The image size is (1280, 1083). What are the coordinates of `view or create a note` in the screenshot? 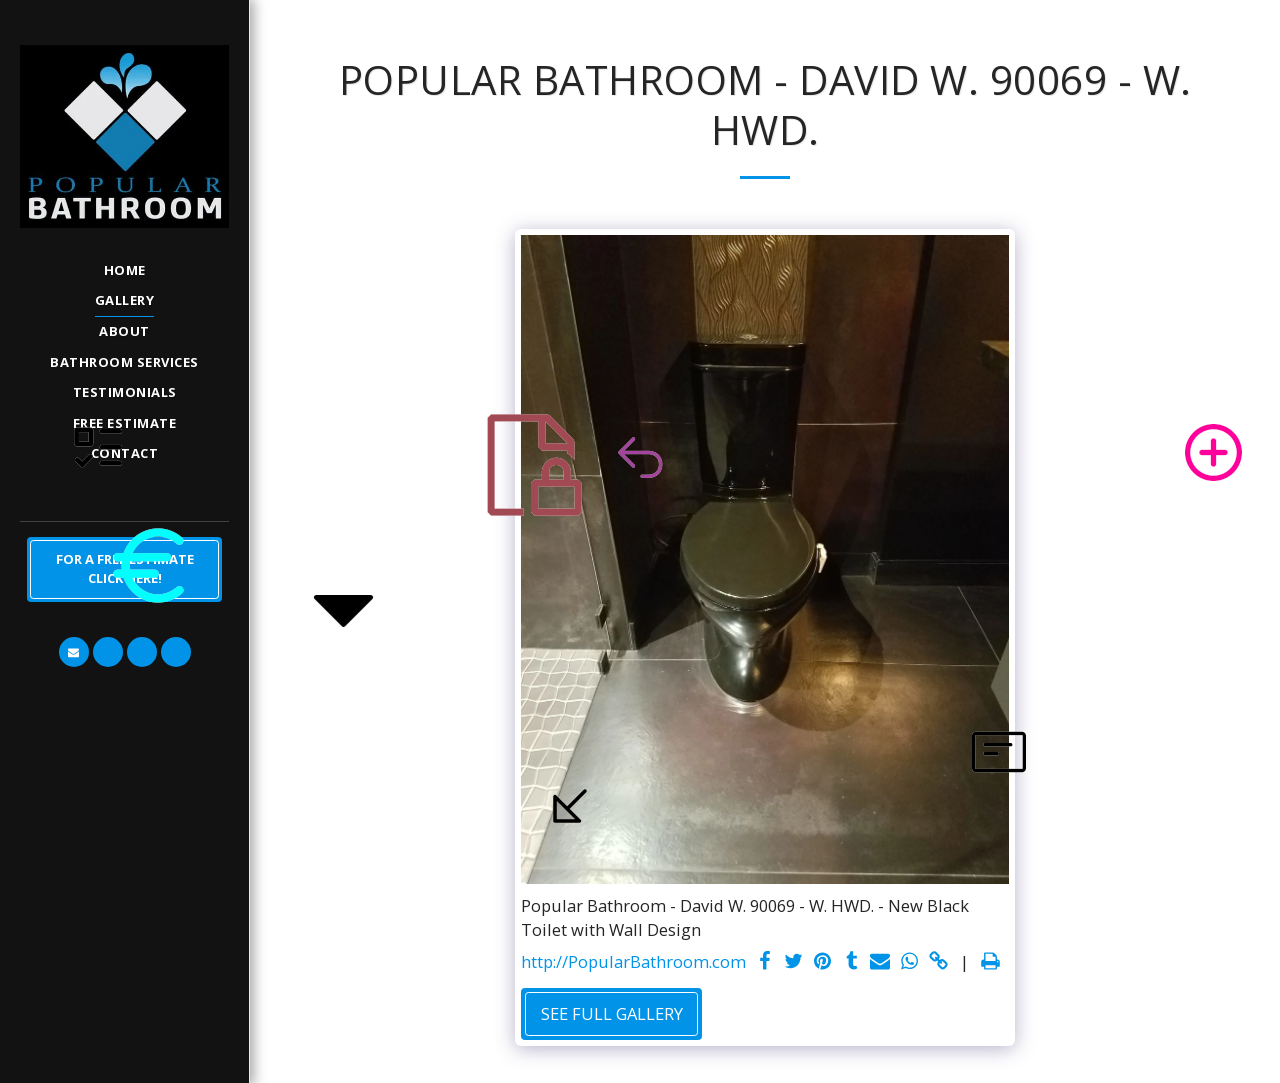 It's located at (999, 752).